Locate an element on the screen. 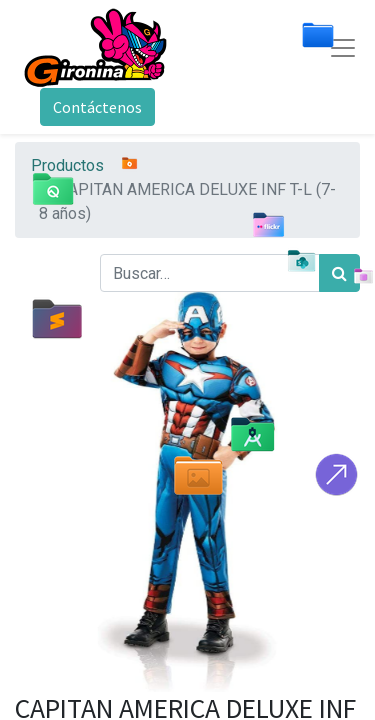  open folder to view files is located at coordinates (318, 35).